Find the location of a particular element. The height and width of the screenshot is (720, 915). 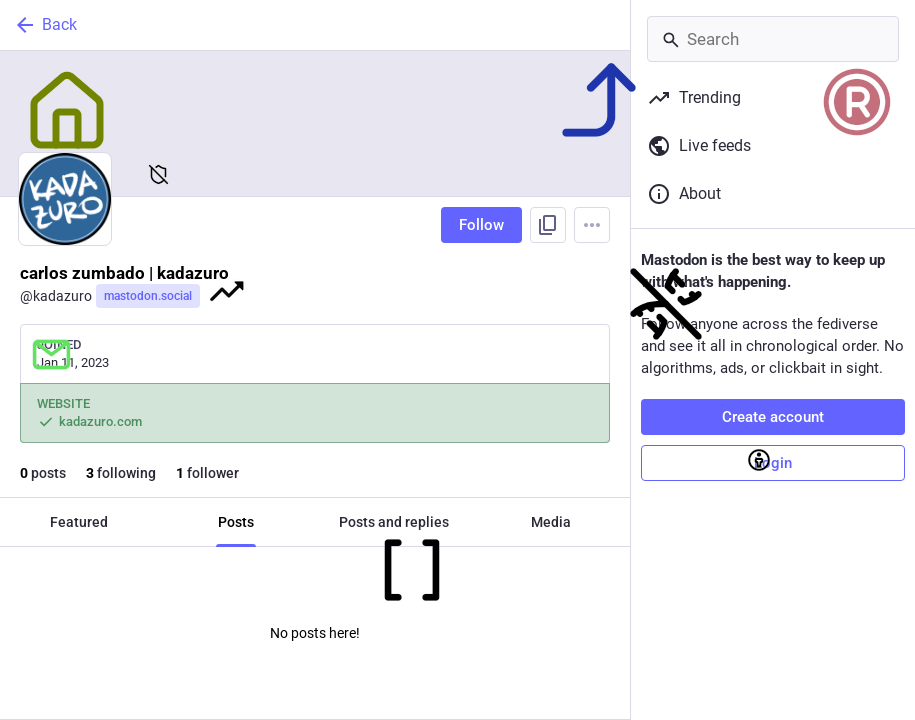

view trending or popular content is located at coordinates (226, 291).